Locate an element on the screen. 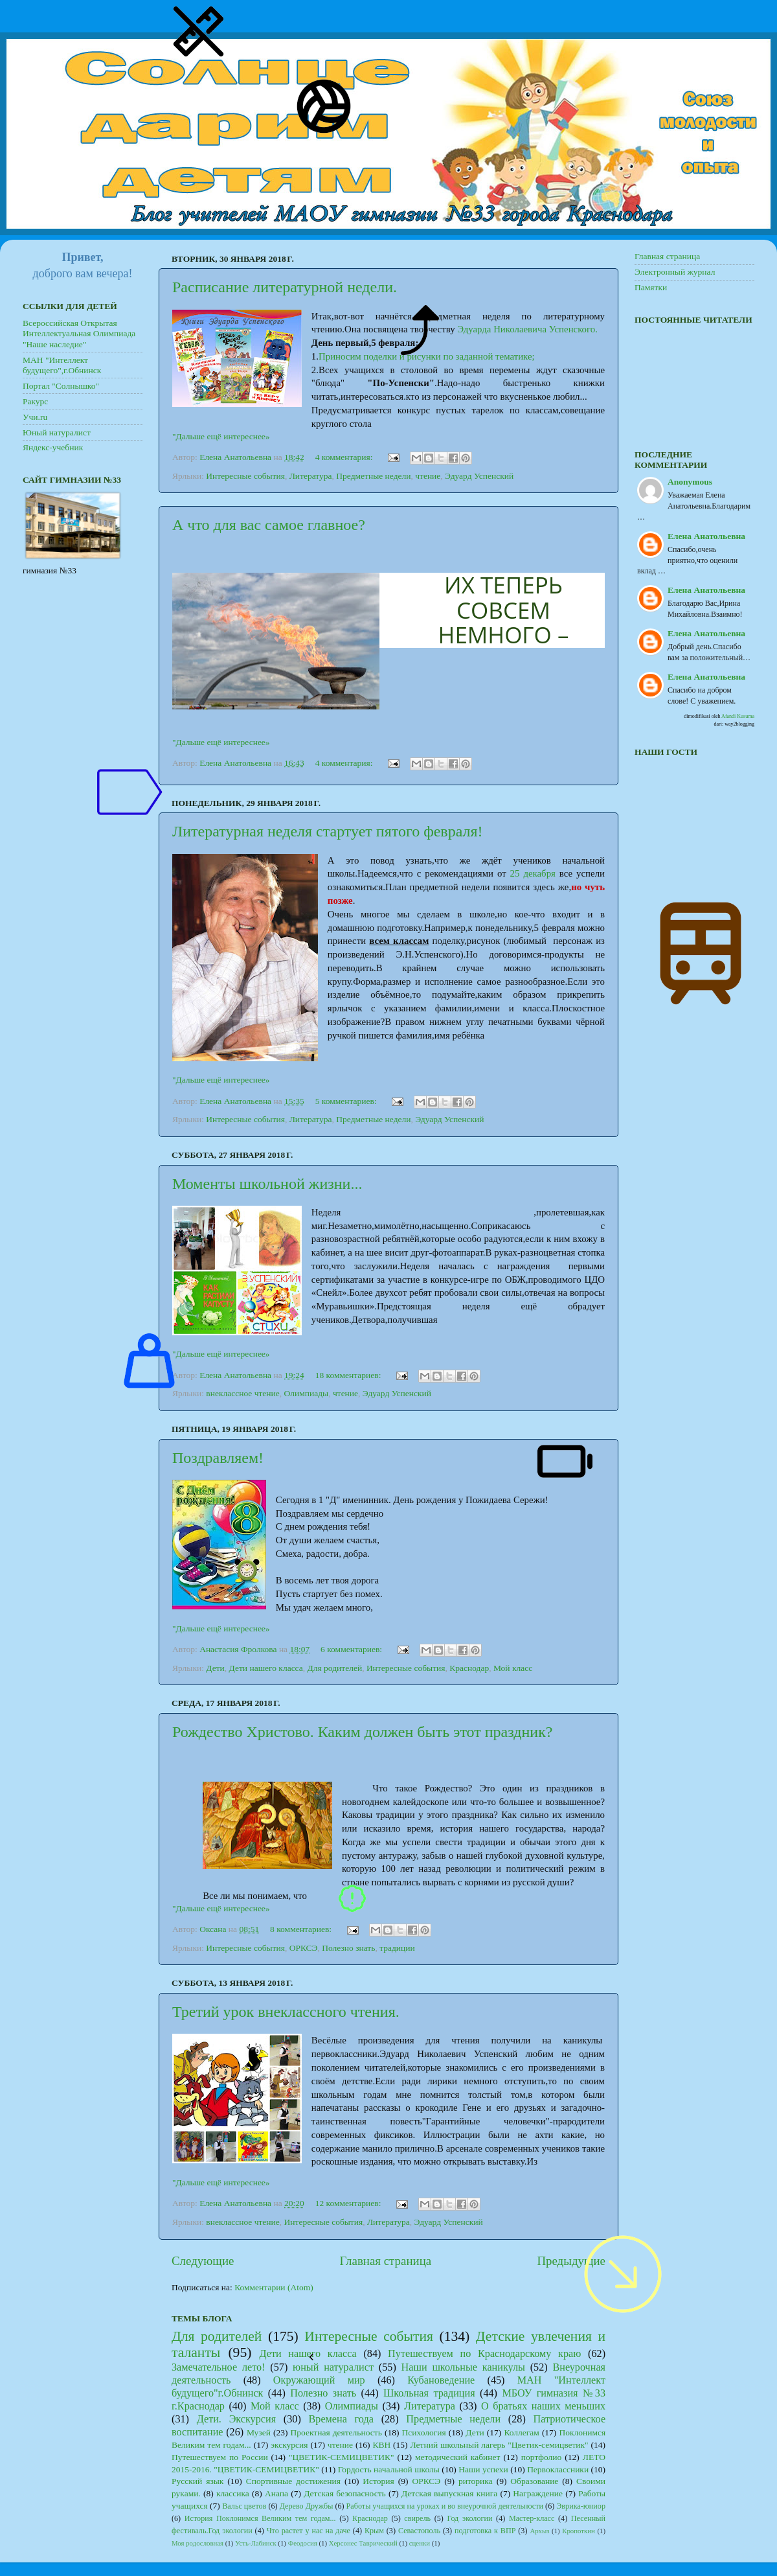  access volleyball or beach sports content is located at coordinates (324, 106).